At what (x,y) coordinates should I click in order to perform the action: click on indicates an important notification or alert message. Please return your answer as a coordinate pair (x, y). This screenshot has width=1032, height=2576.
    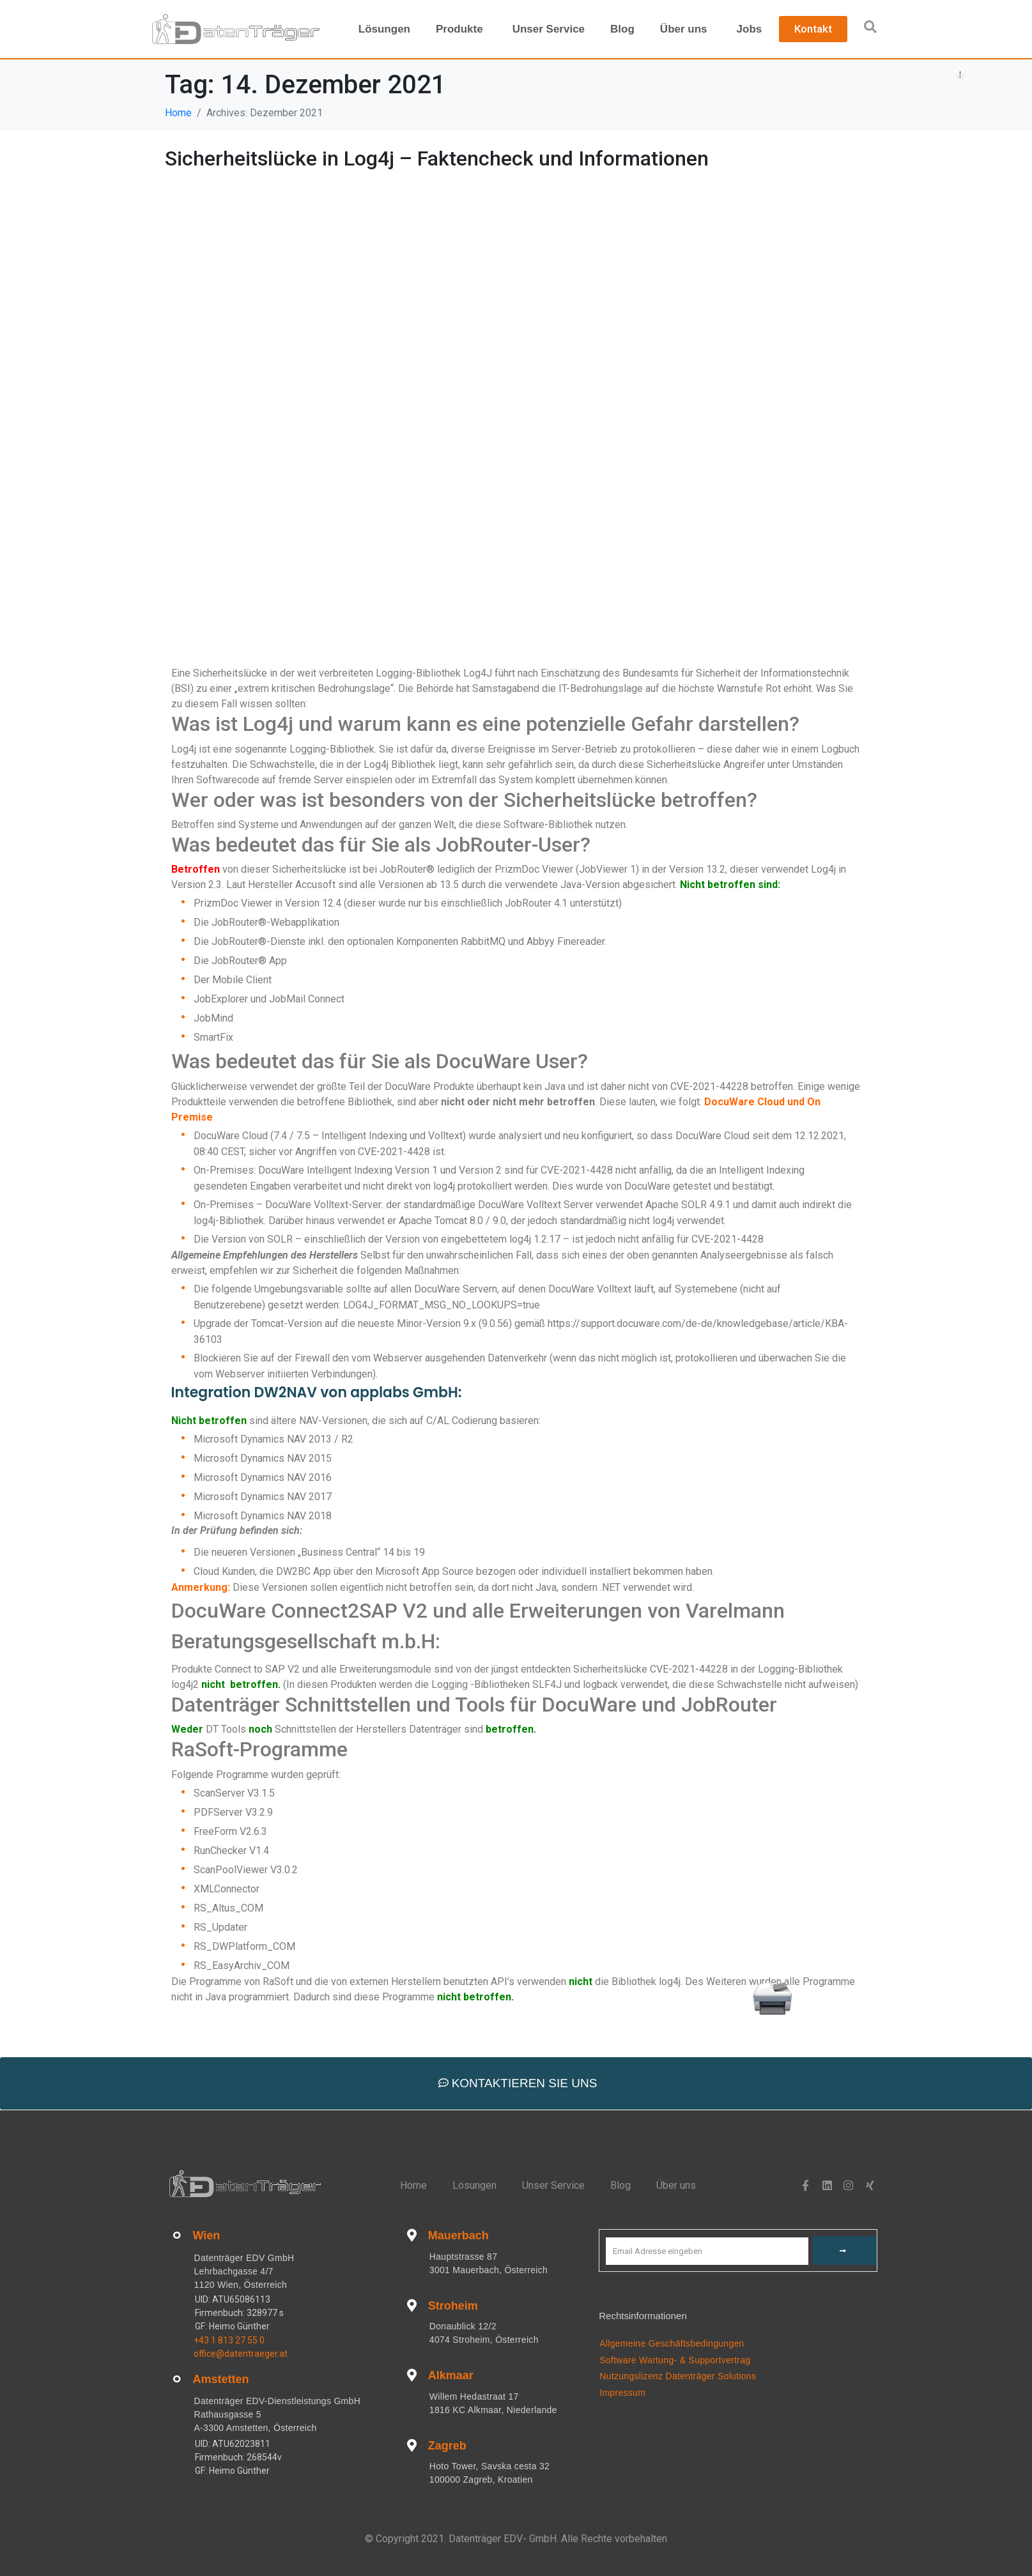
    Looking at the image, I should click on (960, 74).